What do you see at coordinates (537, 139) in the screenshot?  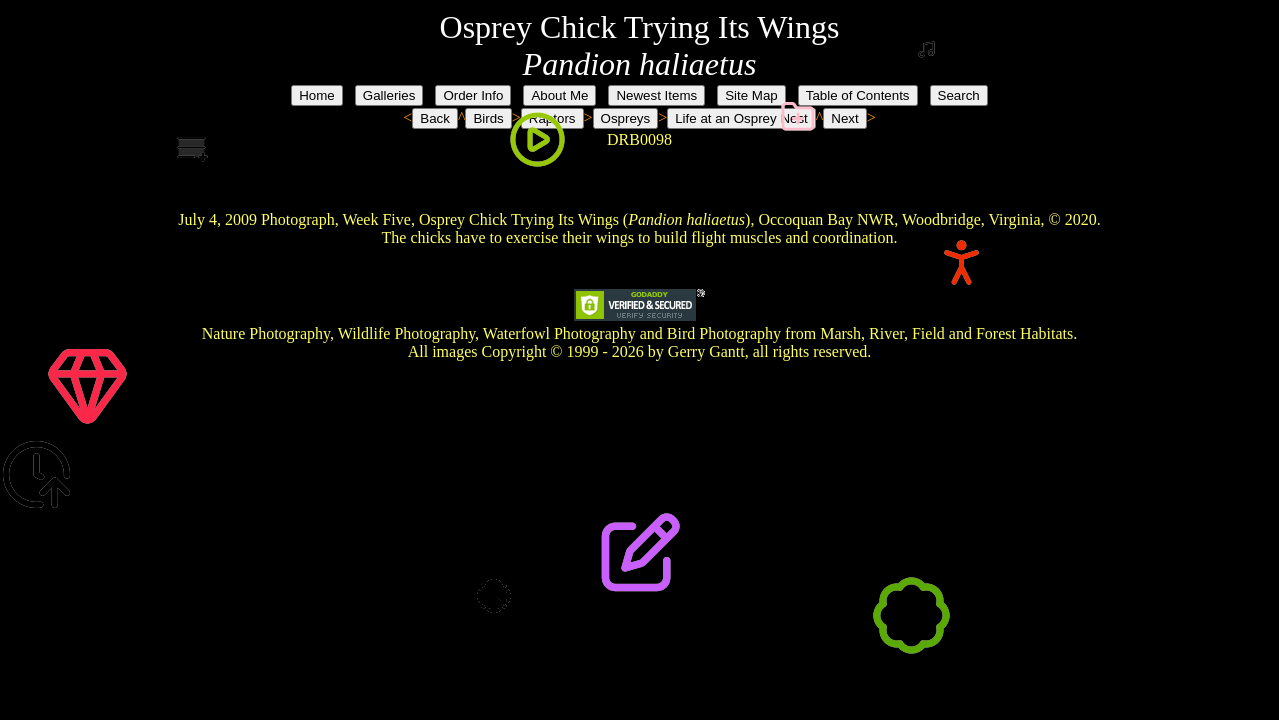 I see `play media or video content` at bounding box center [537, 139].